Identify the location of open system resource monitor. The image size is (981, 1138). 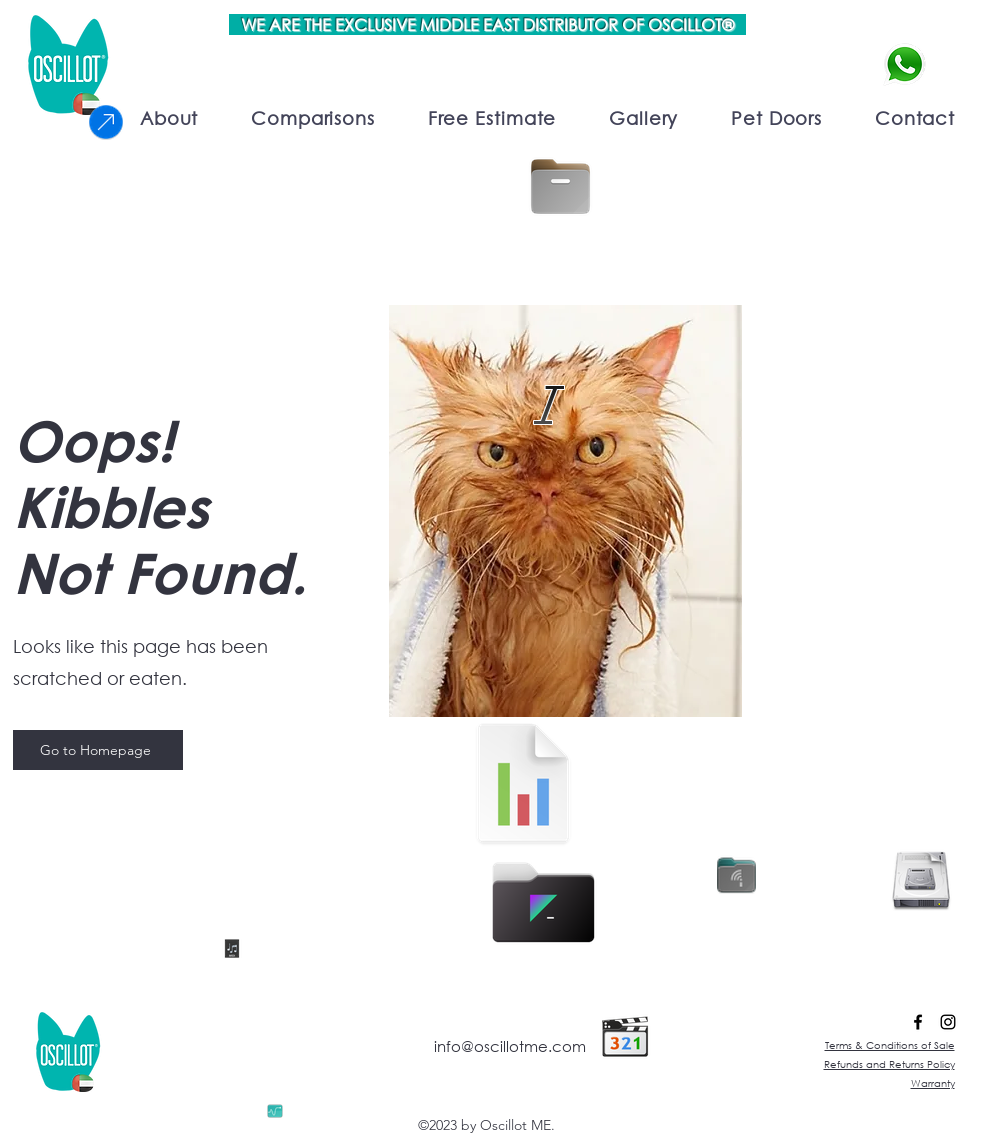
(275, 1111).